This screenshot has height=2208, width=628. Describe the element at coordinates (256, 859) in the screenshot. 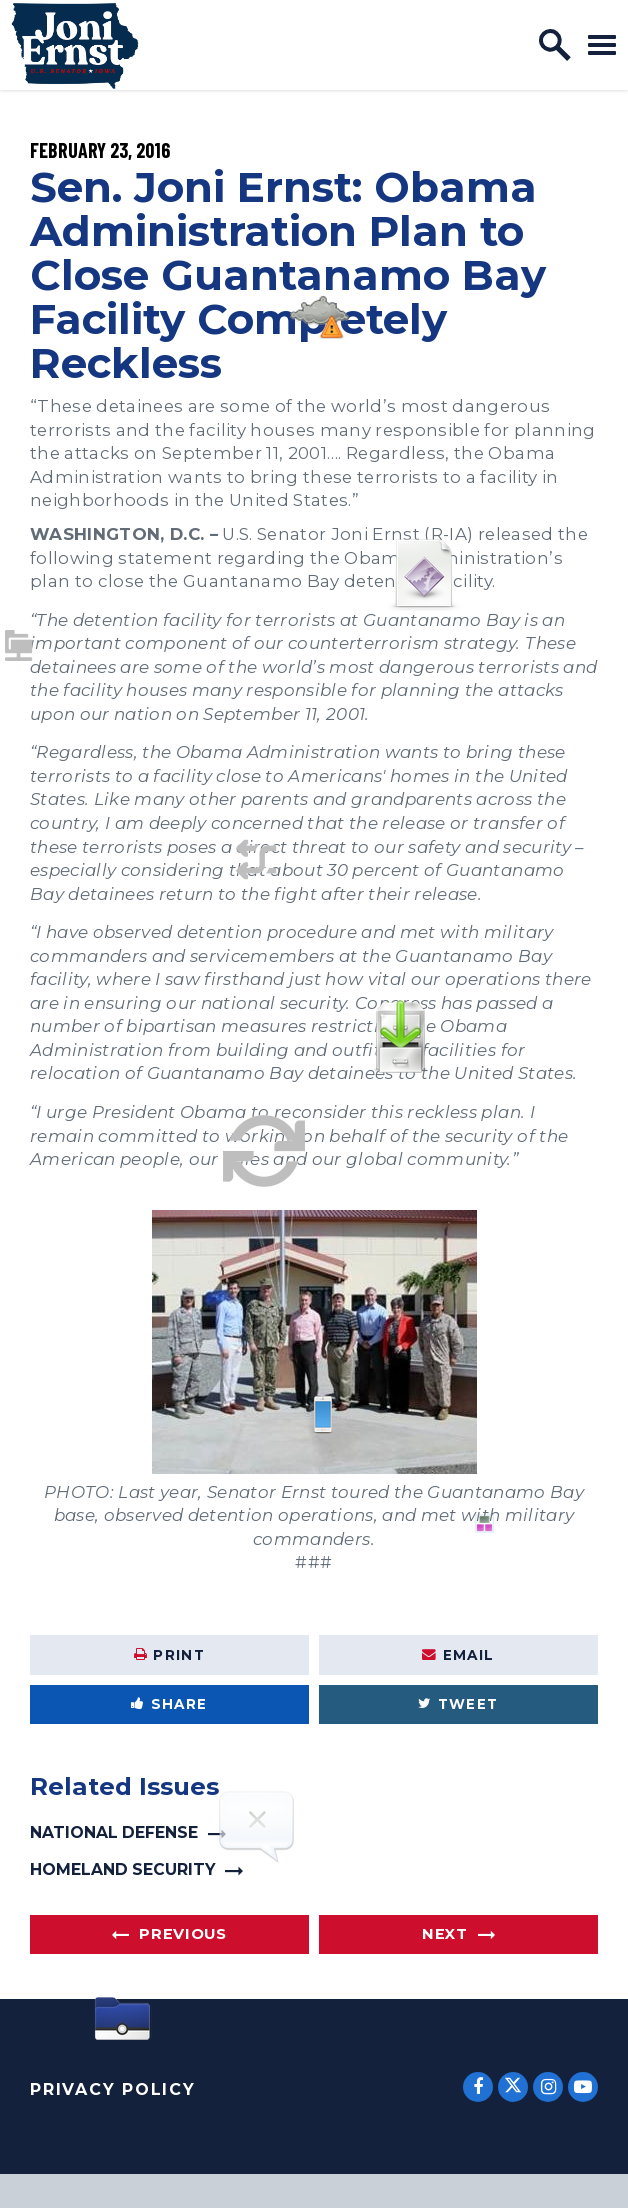

I see `shuffle playlist in right-to-left order` at that location.